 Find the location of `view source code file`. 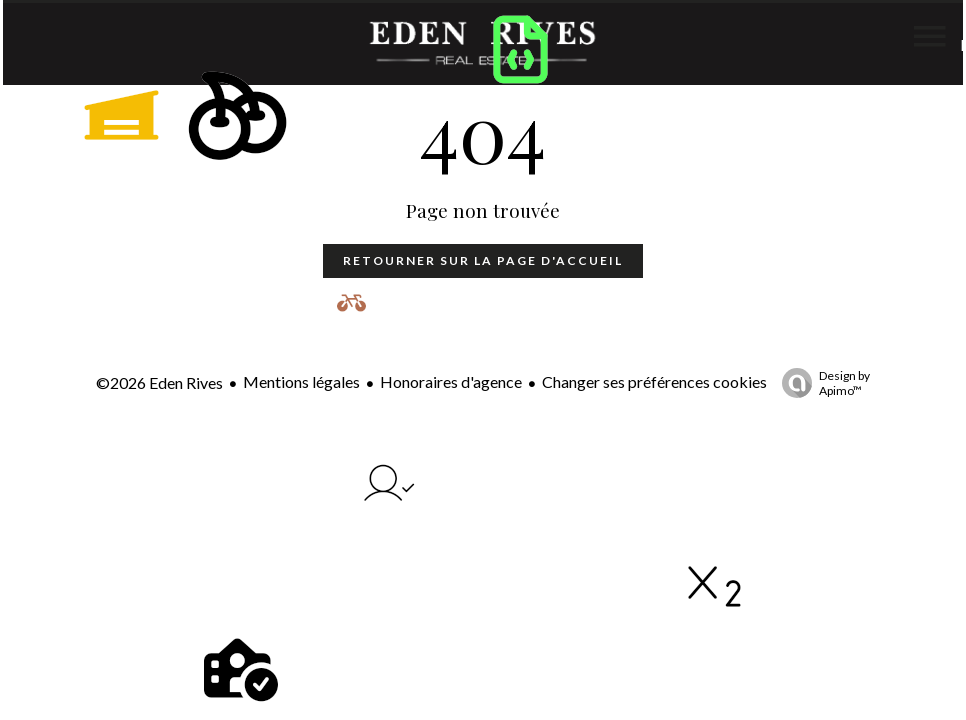

view source code file is located at coordinates (520, 49).